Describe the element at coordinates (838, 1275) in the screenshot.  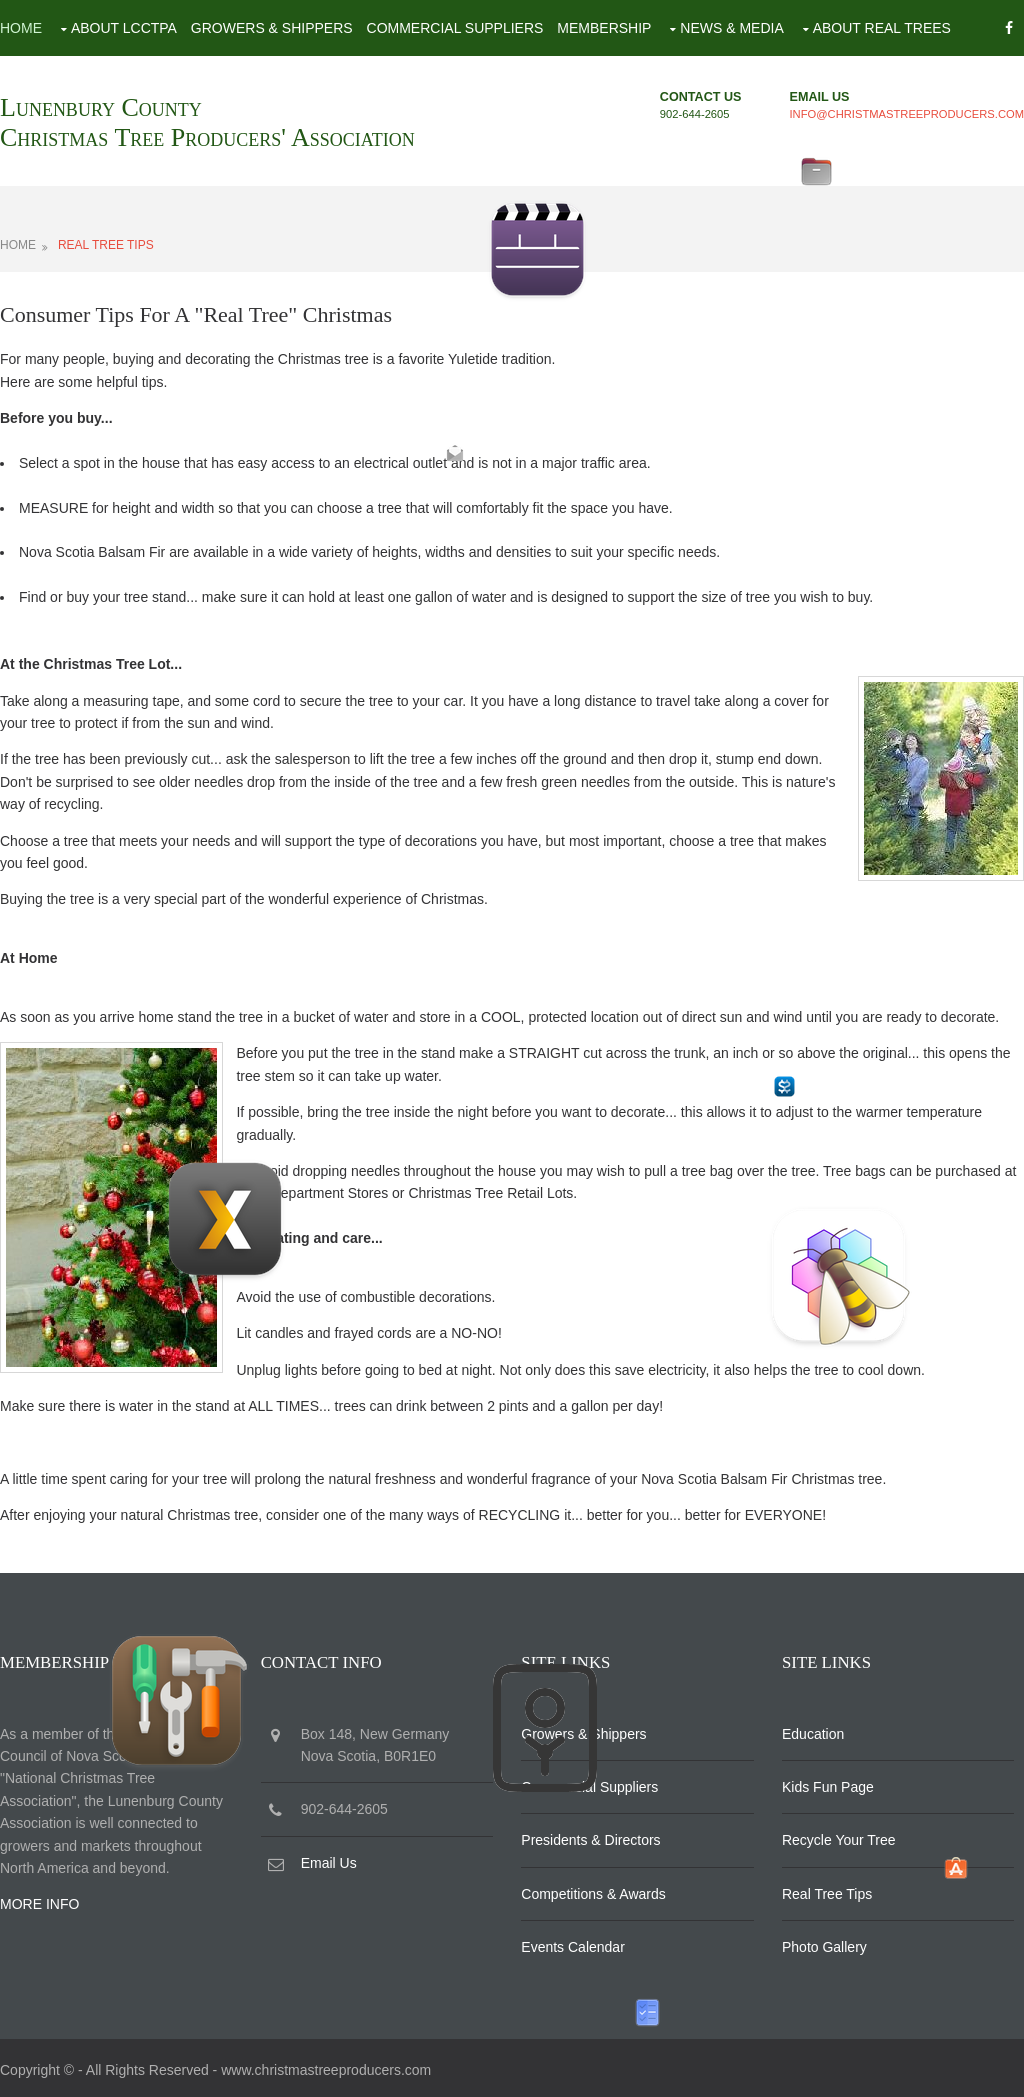
I see `open beeref reference image board app` at that location.